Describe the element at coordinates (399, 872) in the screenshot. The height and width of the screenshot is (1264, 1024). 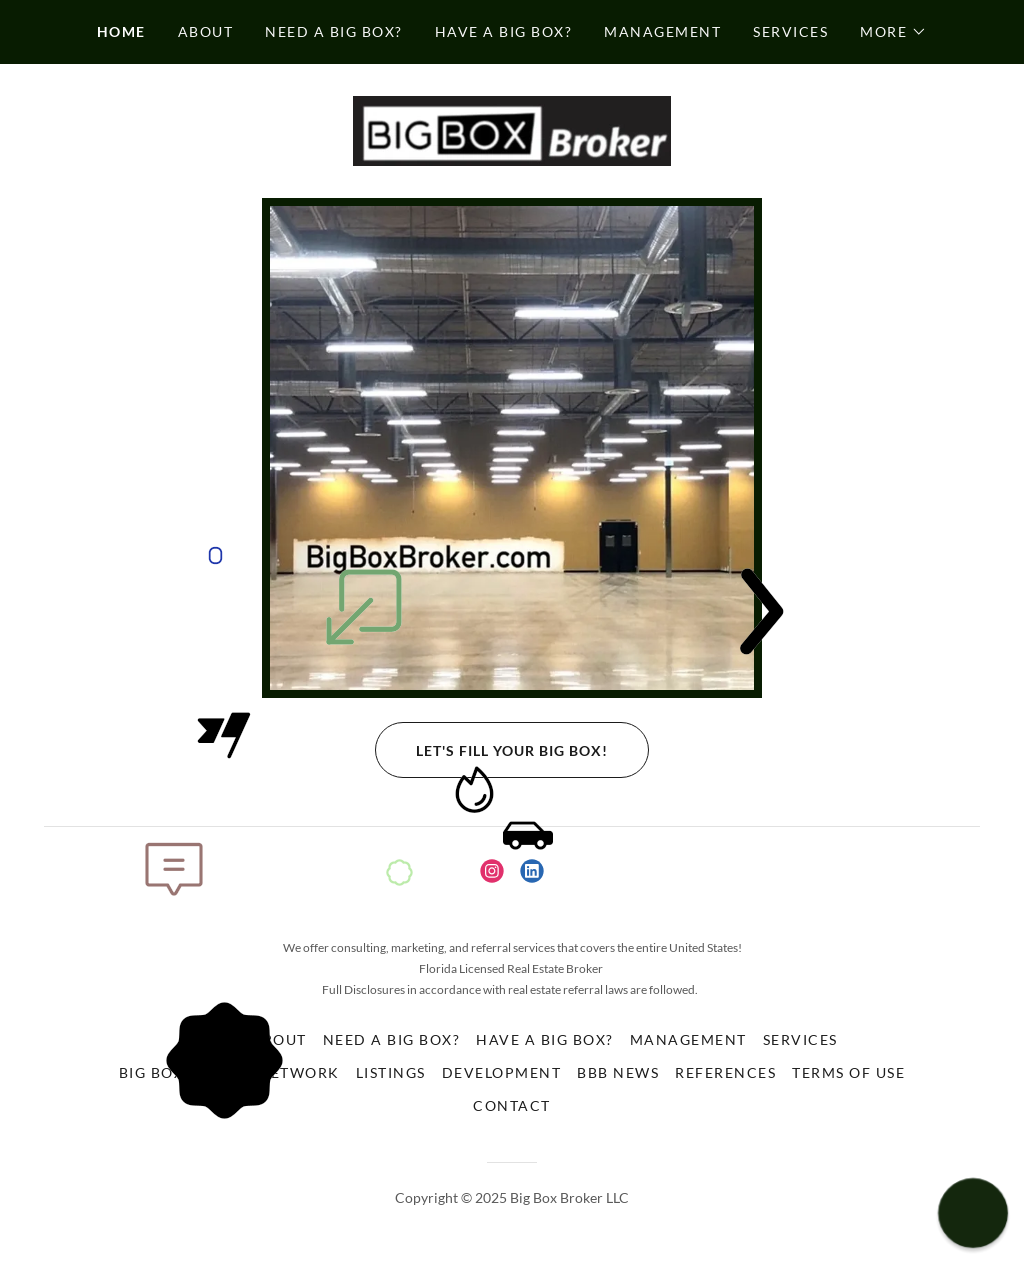
I see `indicates a badge or achievement placeholder` at that location.